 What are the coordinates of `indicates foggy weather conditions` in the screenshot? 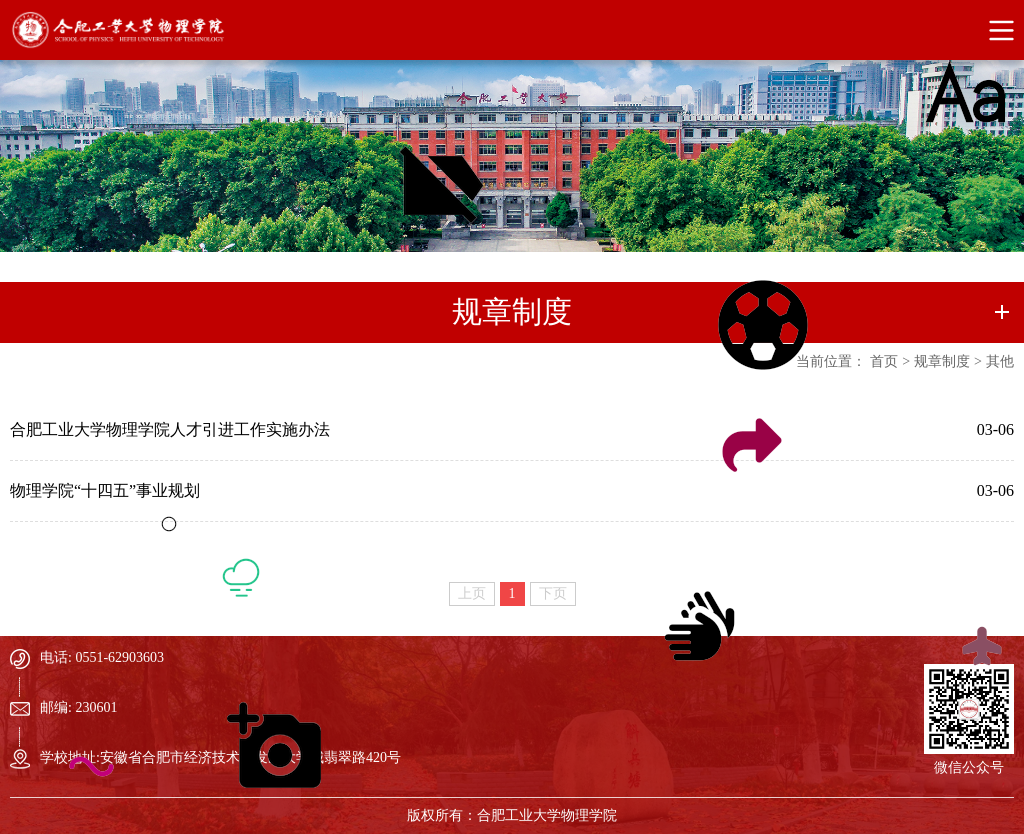 It's located at (241, 577).